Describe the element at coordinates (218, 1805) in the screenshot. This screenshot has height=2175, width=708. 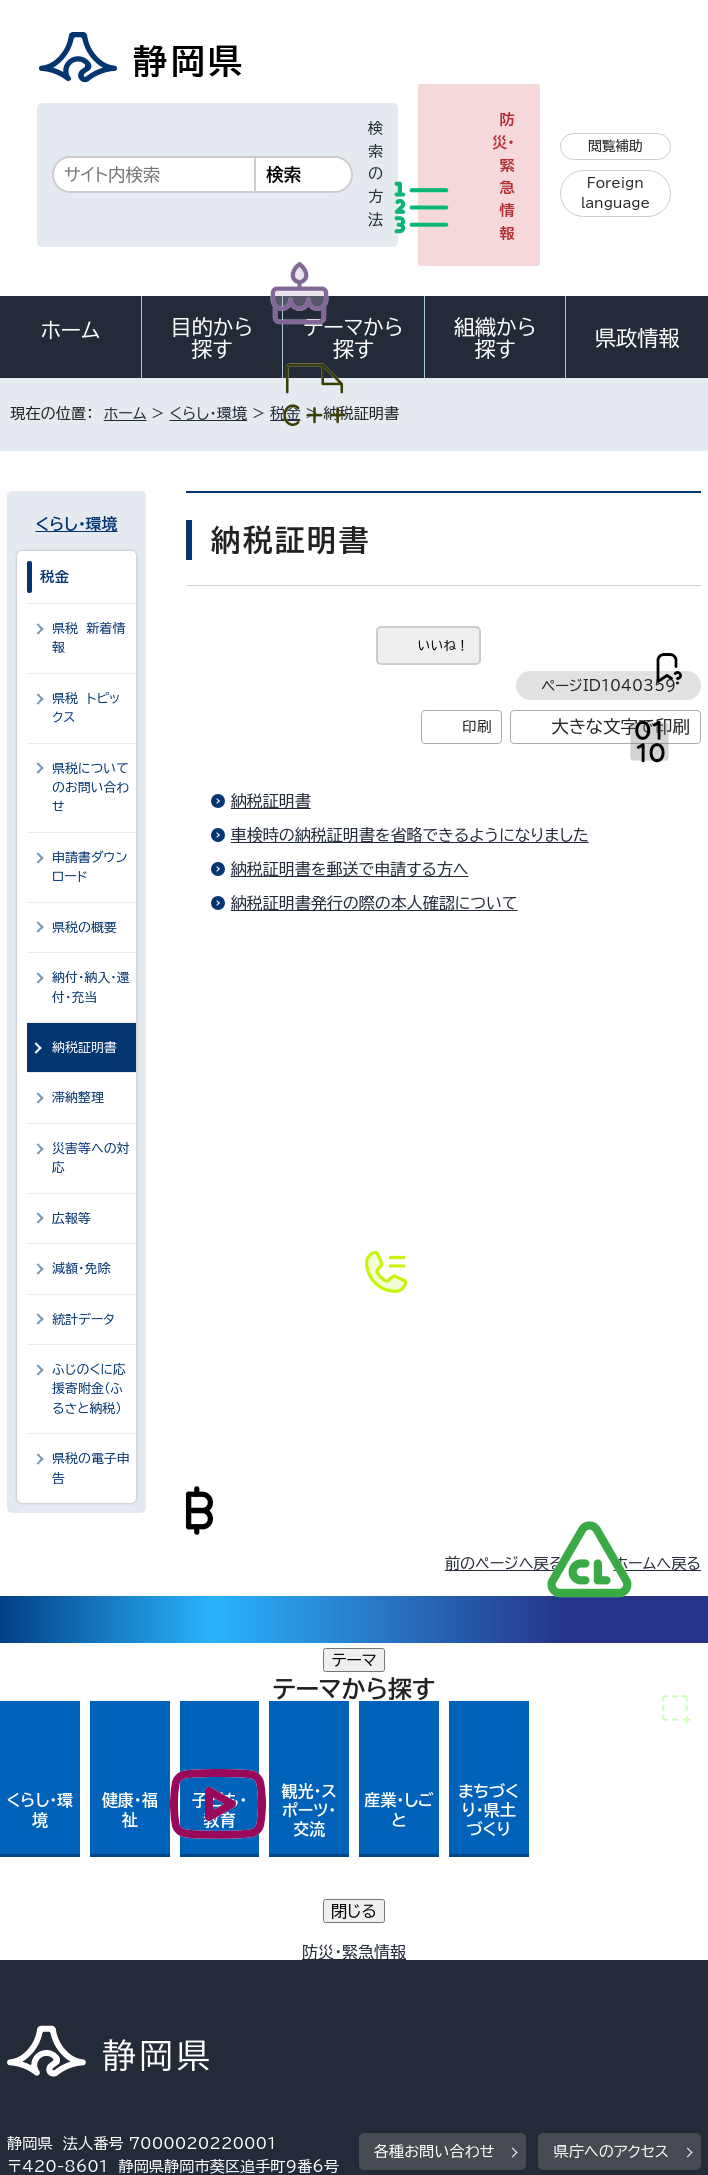
I see `open YouTube app` at that location.